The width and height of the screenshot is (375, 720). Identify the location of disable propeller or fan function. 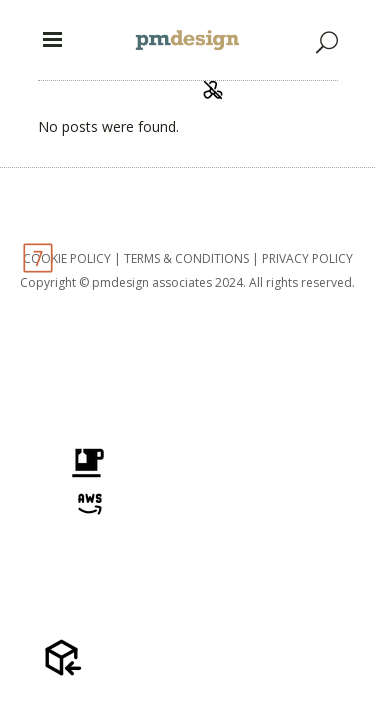
(213, 90).